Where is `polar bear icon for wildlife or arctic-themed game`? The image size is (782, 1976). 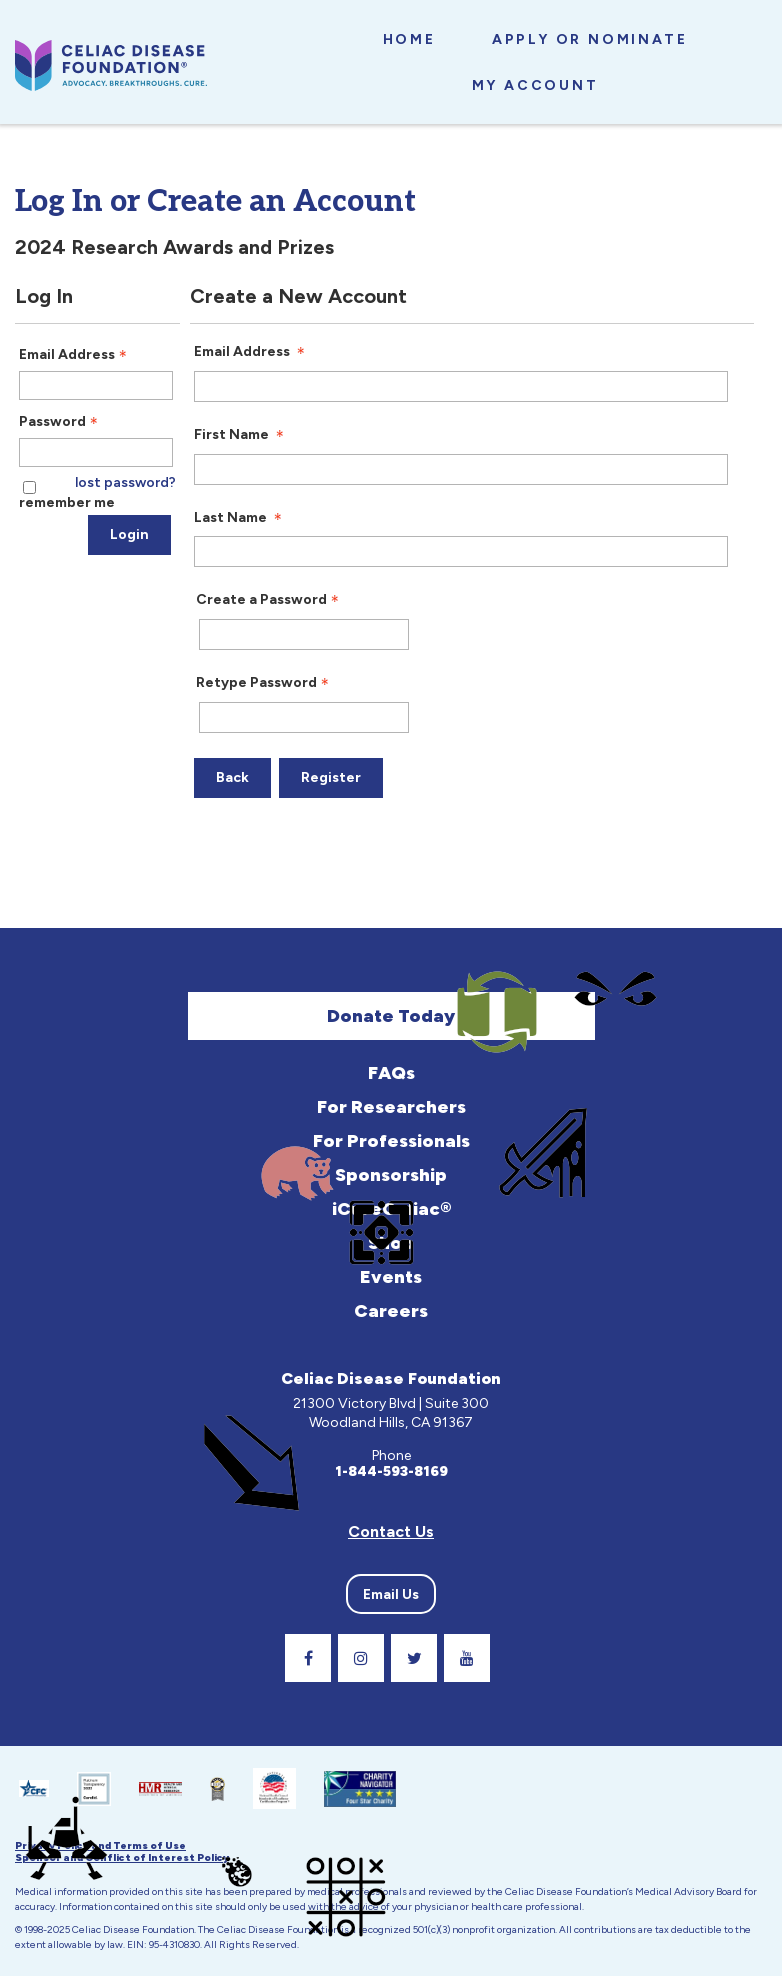
polar bear icon for wildlife or arctic-themed game is located at coordinates (297, 1173).